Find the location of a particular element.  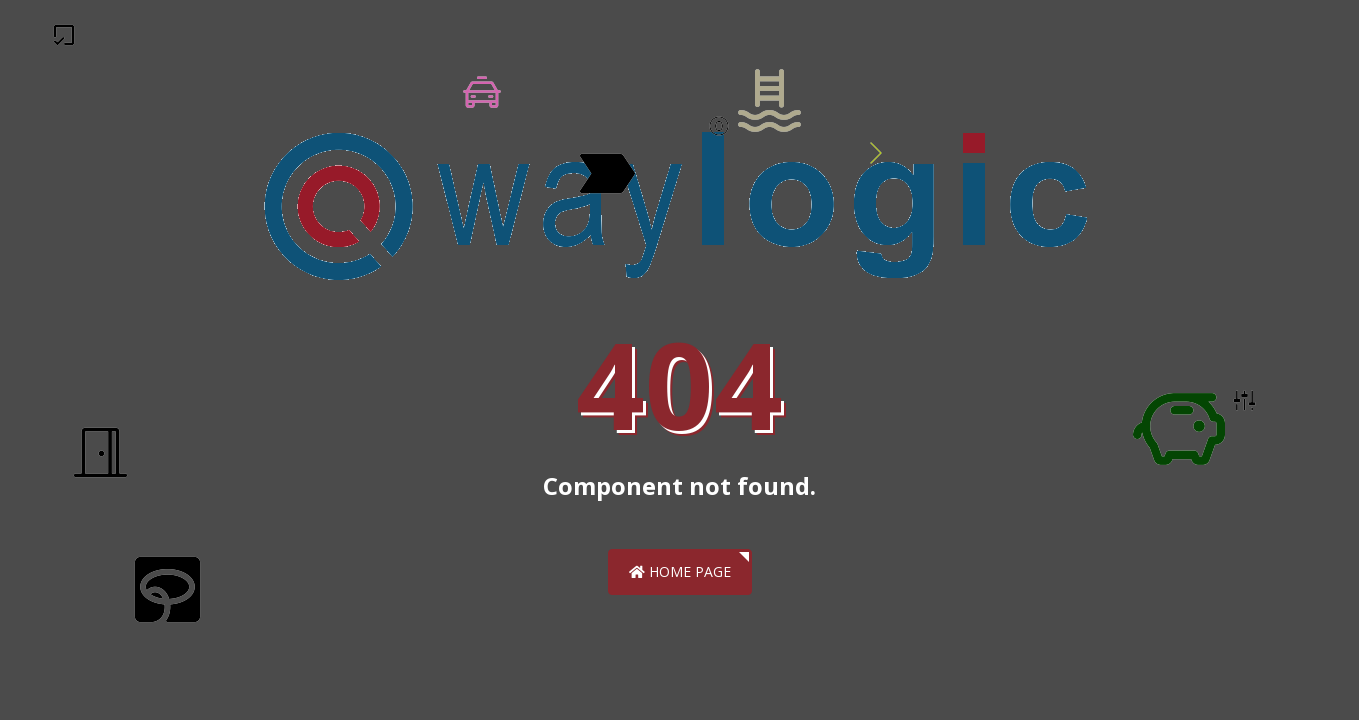

adjust settings or preferences is located at coordinates (1244, 400).